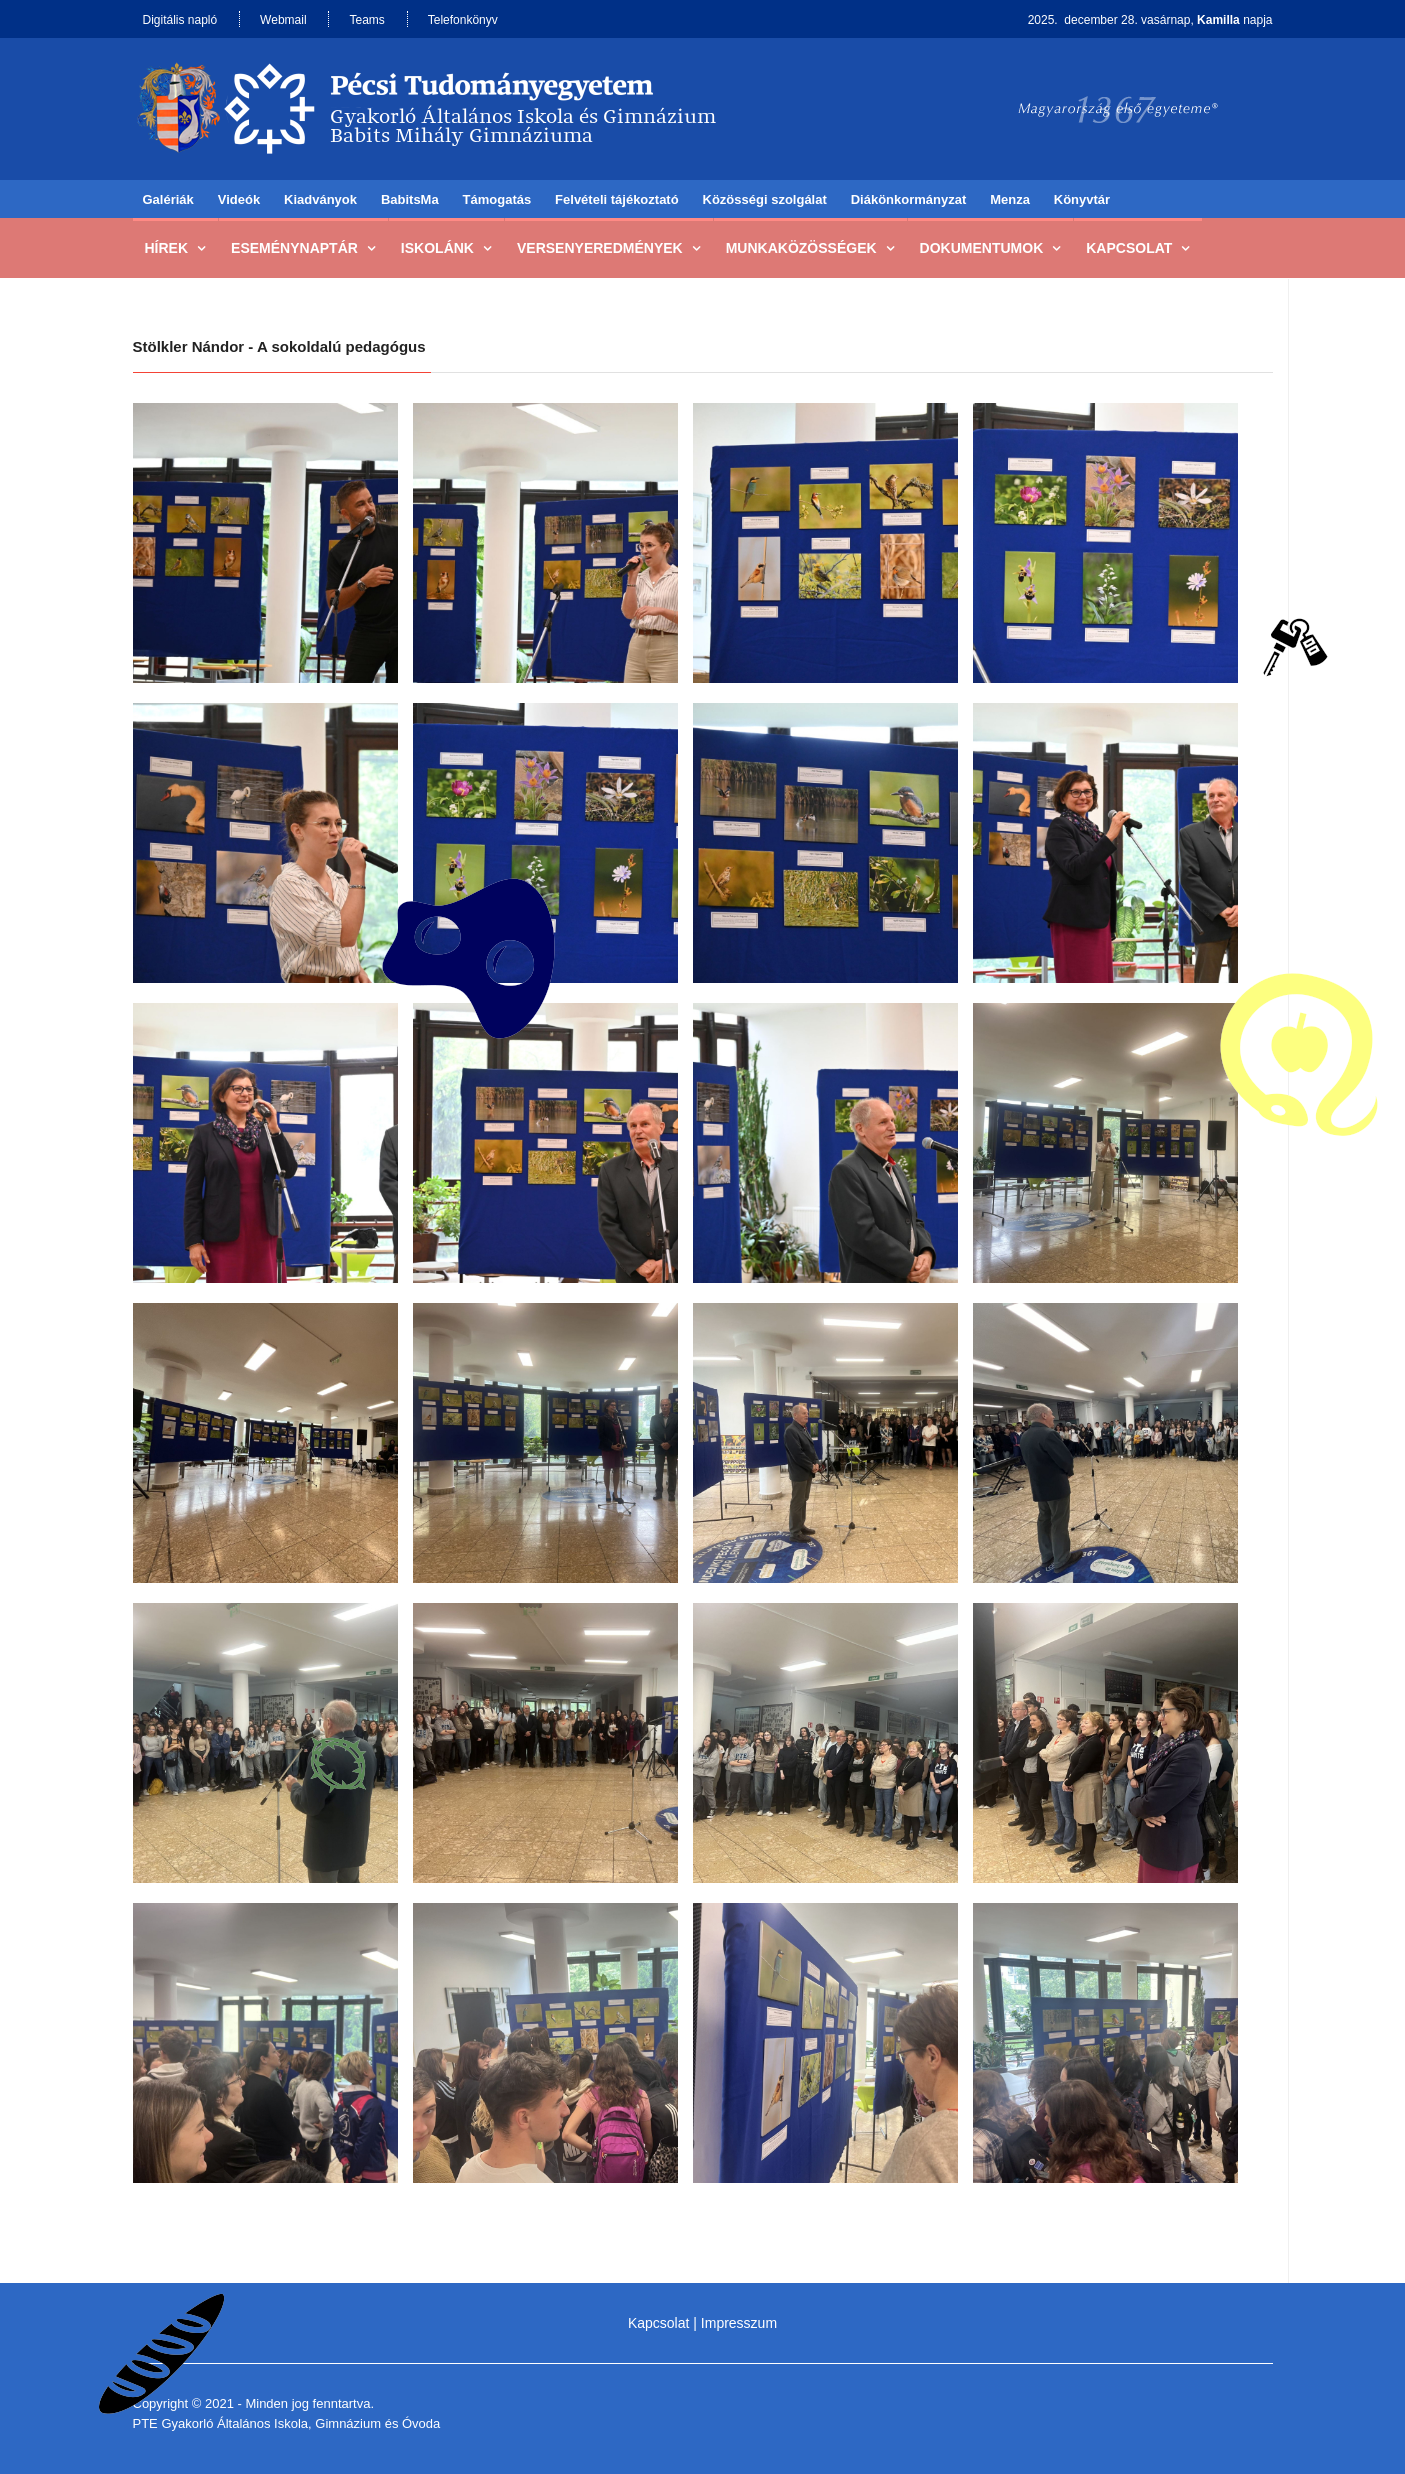 The height and width of the screenshot is (2474, 1405). Describe the element at coordinates (338, 1764) in the screenshot. I see `indicates restricted or prohibited area` at that location.